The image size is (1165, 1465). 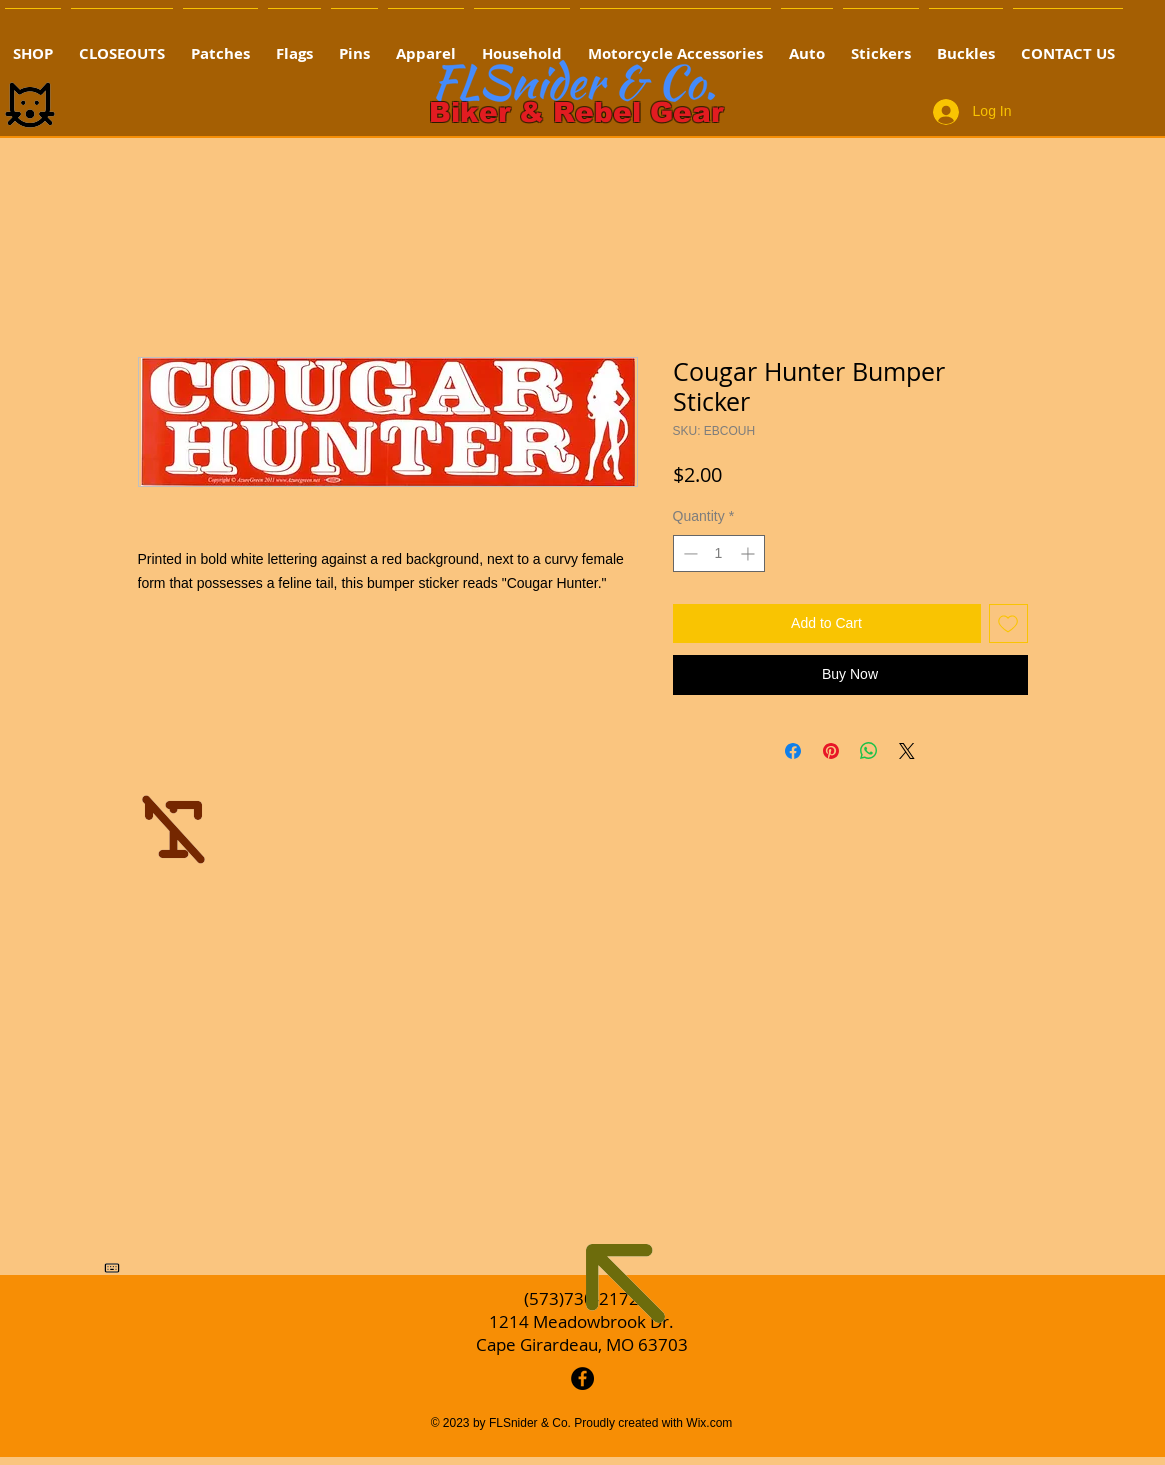 I want to click on view pet or animal-related content, so click(x=30, y=105).